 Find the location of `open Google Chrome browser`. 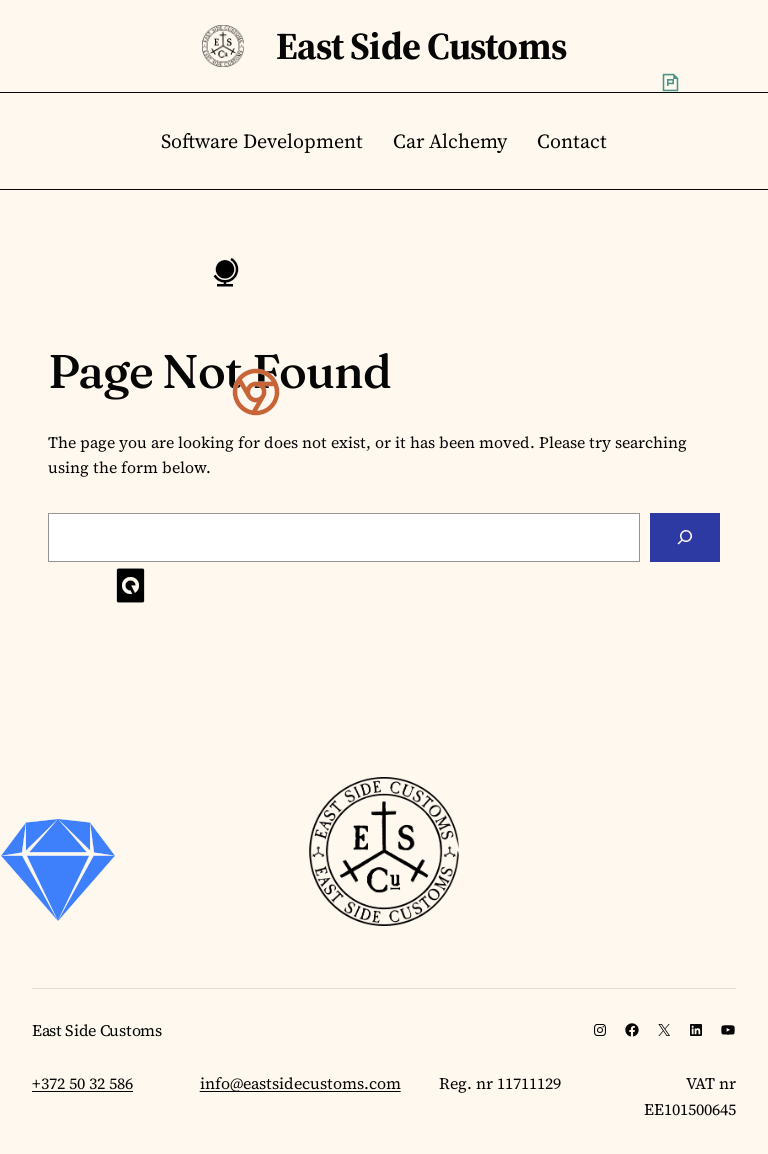

open Google Chrome browser is located at coordinates (256, 392).